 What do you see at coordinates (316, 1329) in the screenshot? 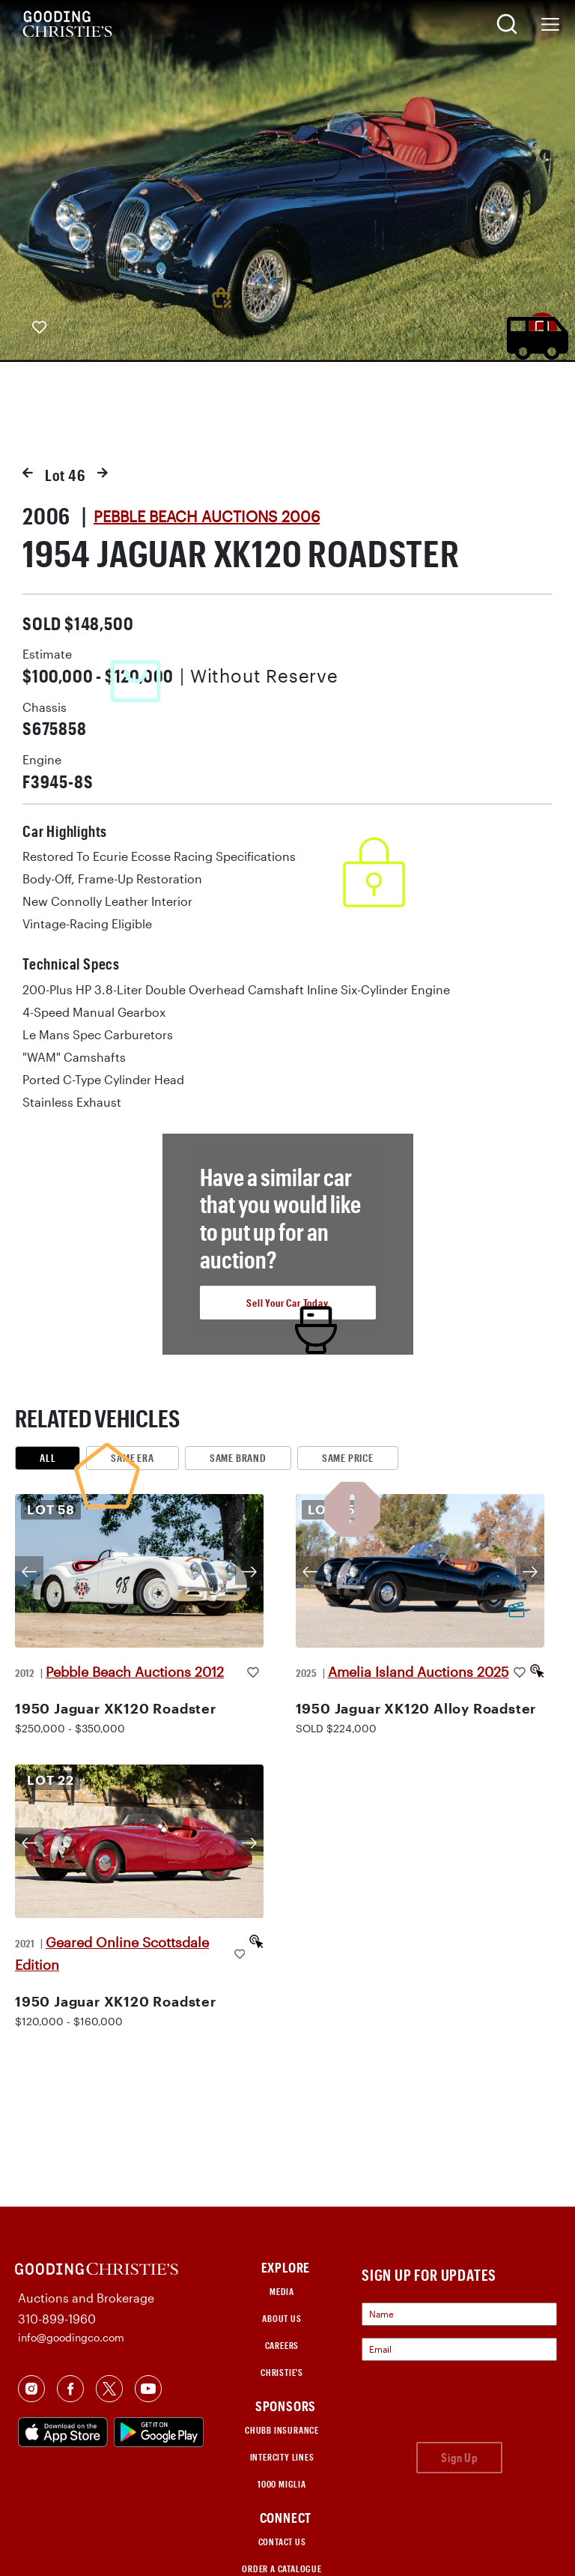
I see `indicates restroom location` at bounding box center [316, 1329].